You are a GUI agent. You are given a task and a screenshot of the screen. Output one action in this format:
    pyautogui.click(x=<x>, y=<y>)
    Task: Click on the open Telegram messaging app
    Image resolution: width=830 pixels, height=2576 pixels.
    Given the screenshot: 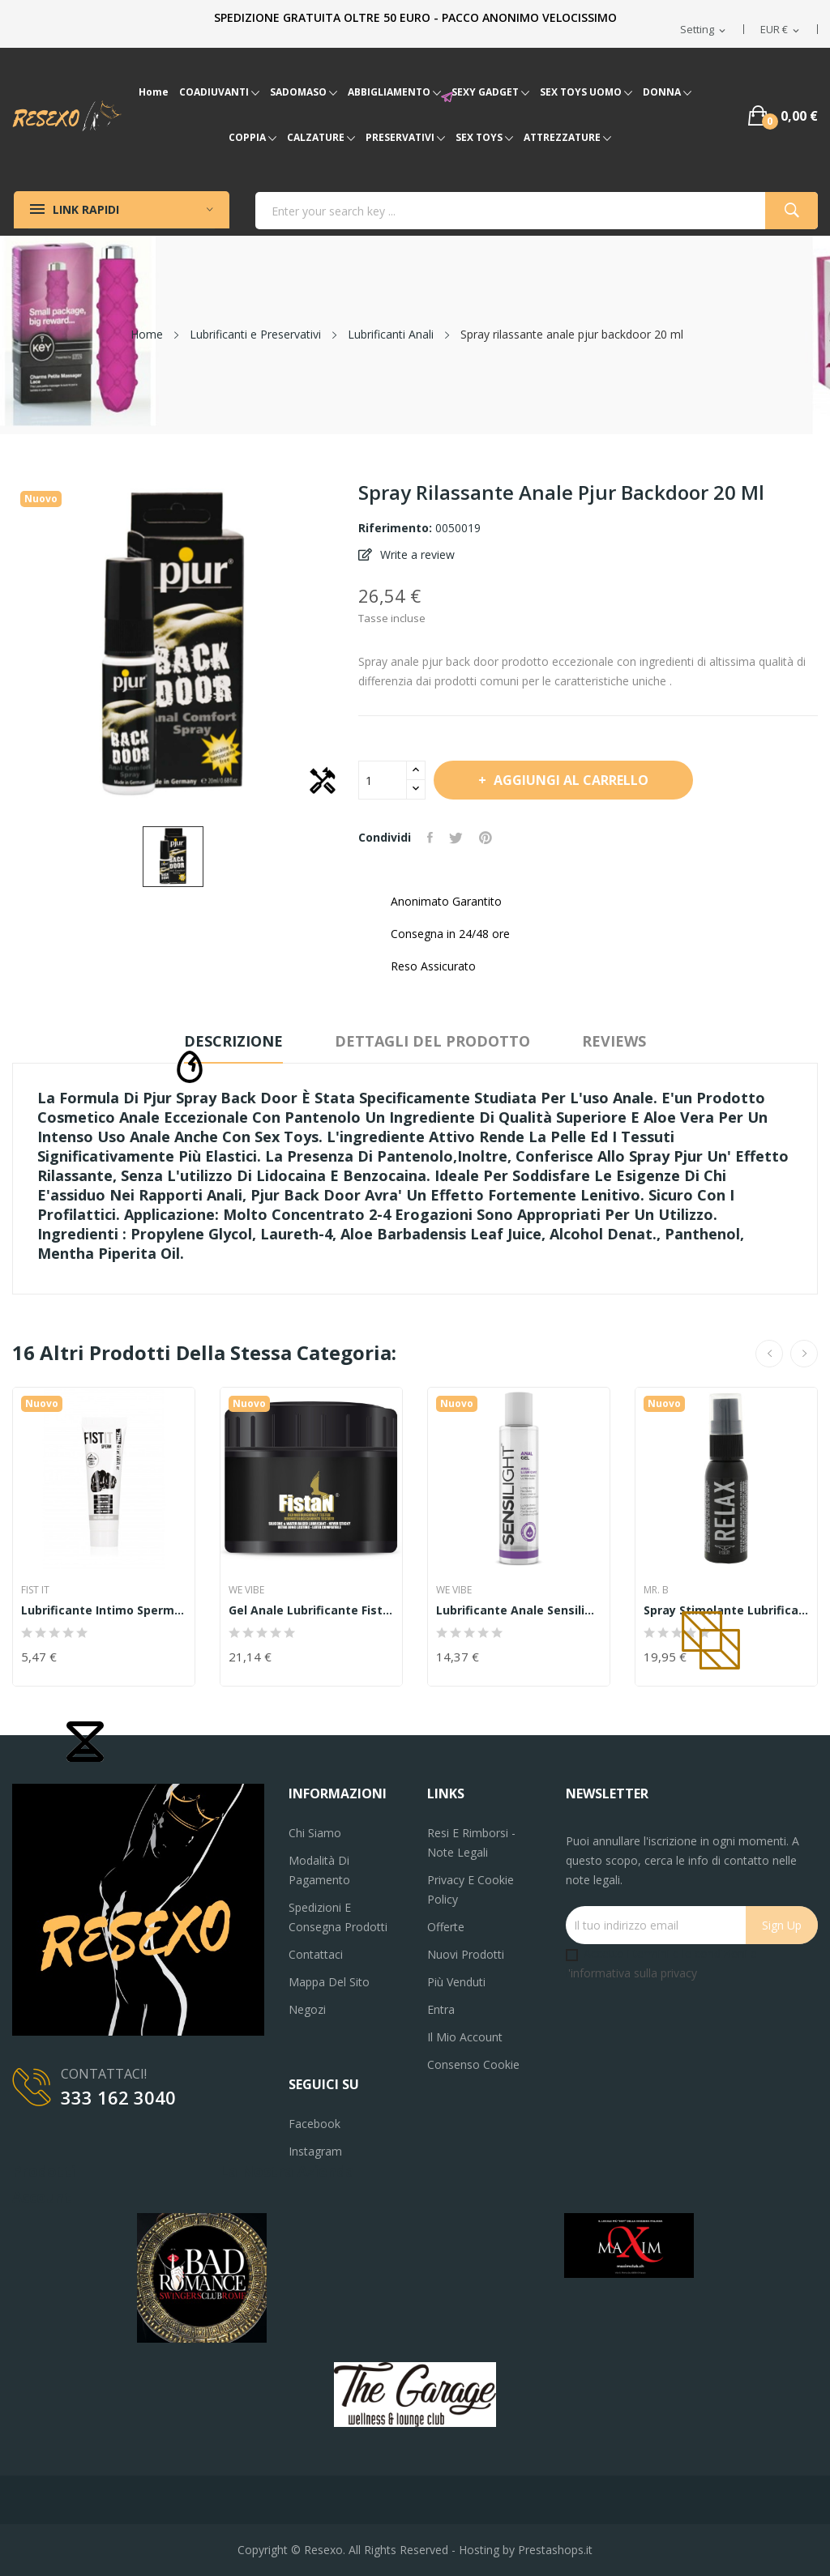 What is the action you would take?
    pyautogui.click(x=447, y=97)
    